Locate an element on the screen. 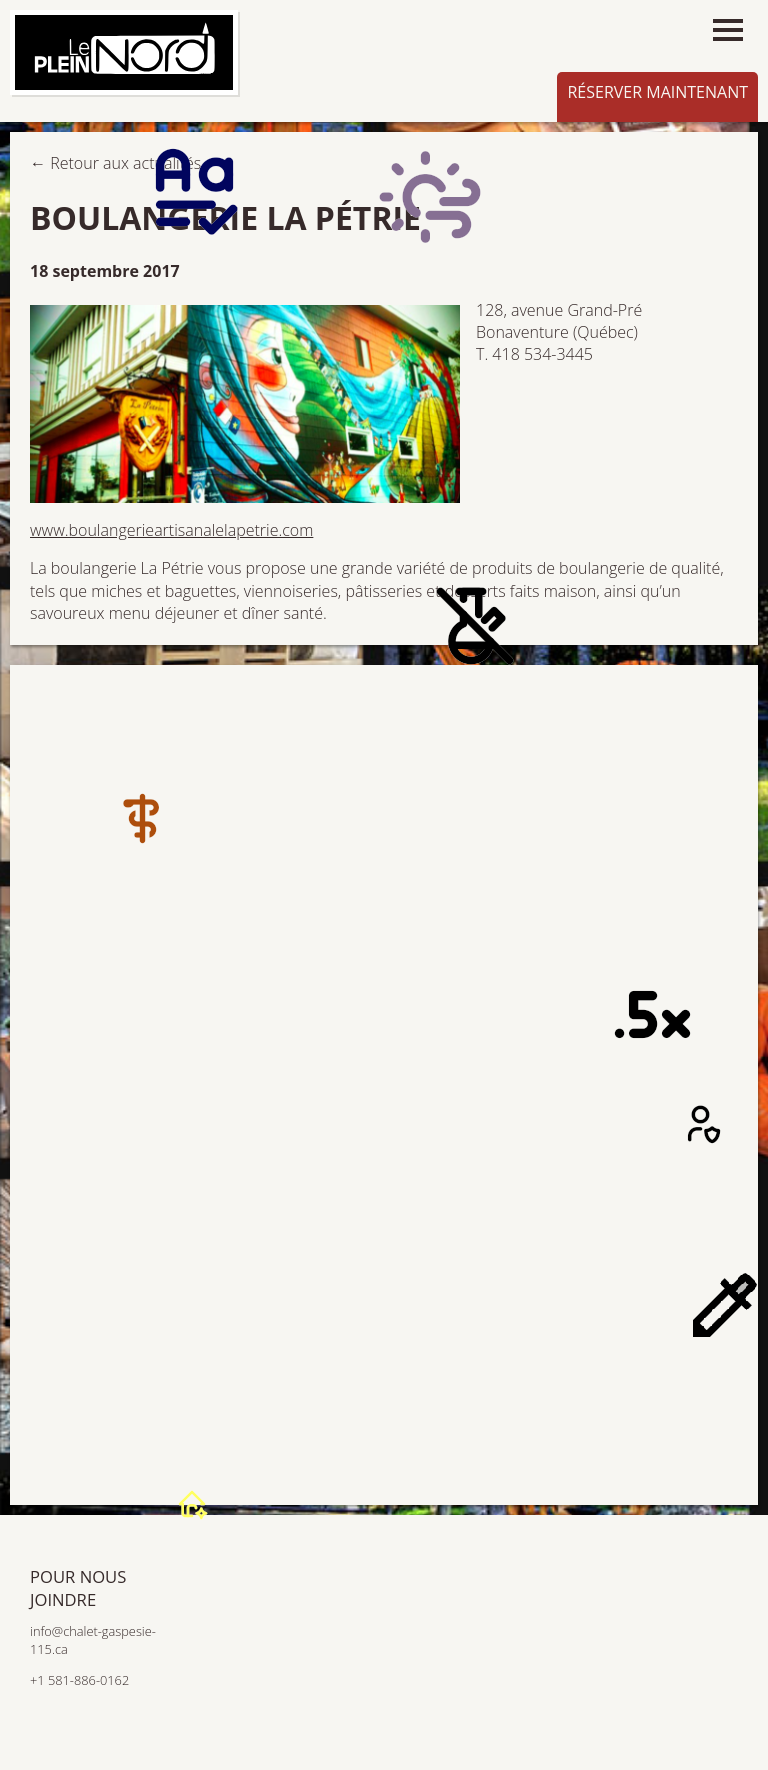 The width and height of the screenshot is (768, 1770). indicates smoking/bong use is prohibited is located at coordinates (475, 626).